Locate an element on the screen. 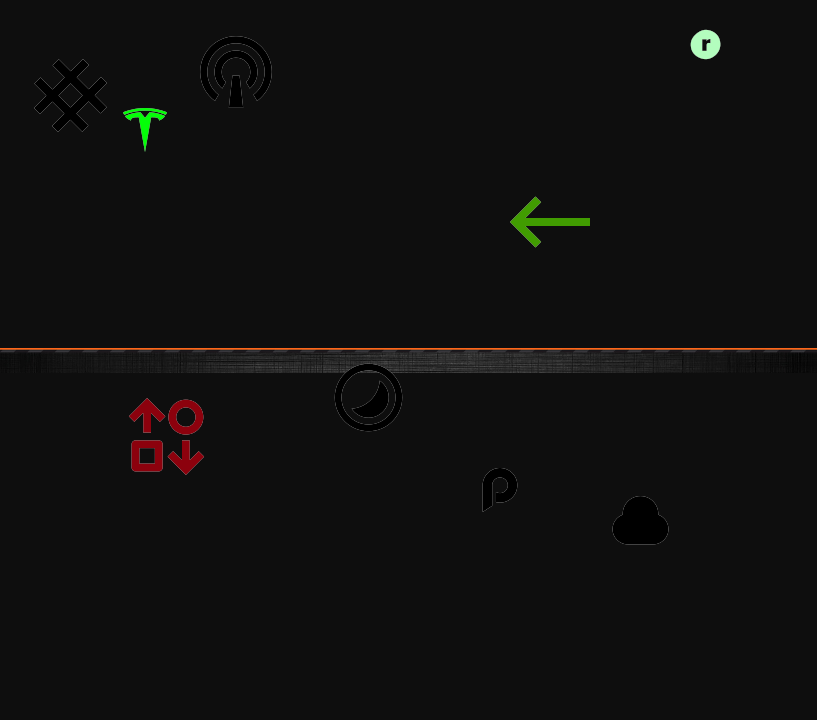  adjust display contrast settings is located at coordinates (368, 397).